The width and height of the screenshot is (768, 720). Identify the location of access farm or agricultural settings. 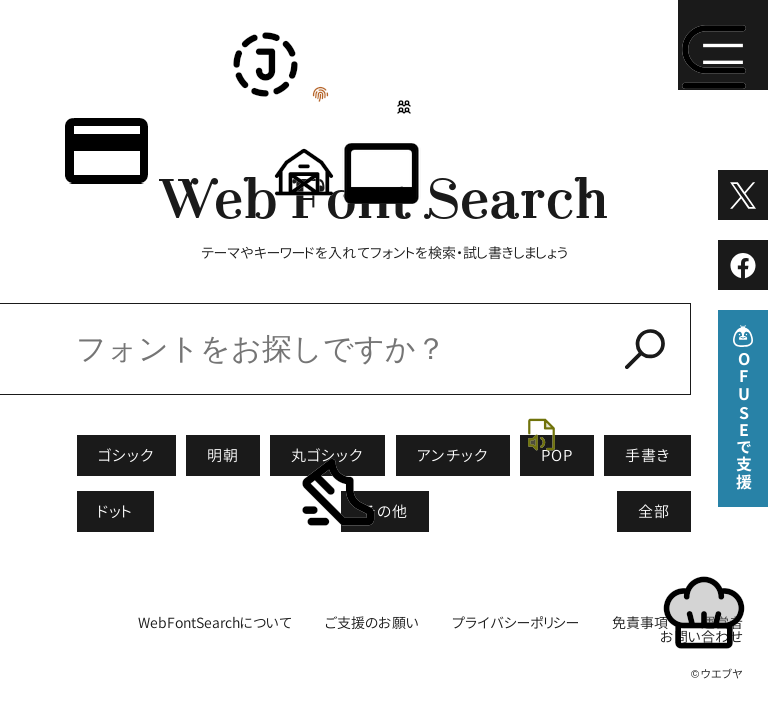
(304, 176).